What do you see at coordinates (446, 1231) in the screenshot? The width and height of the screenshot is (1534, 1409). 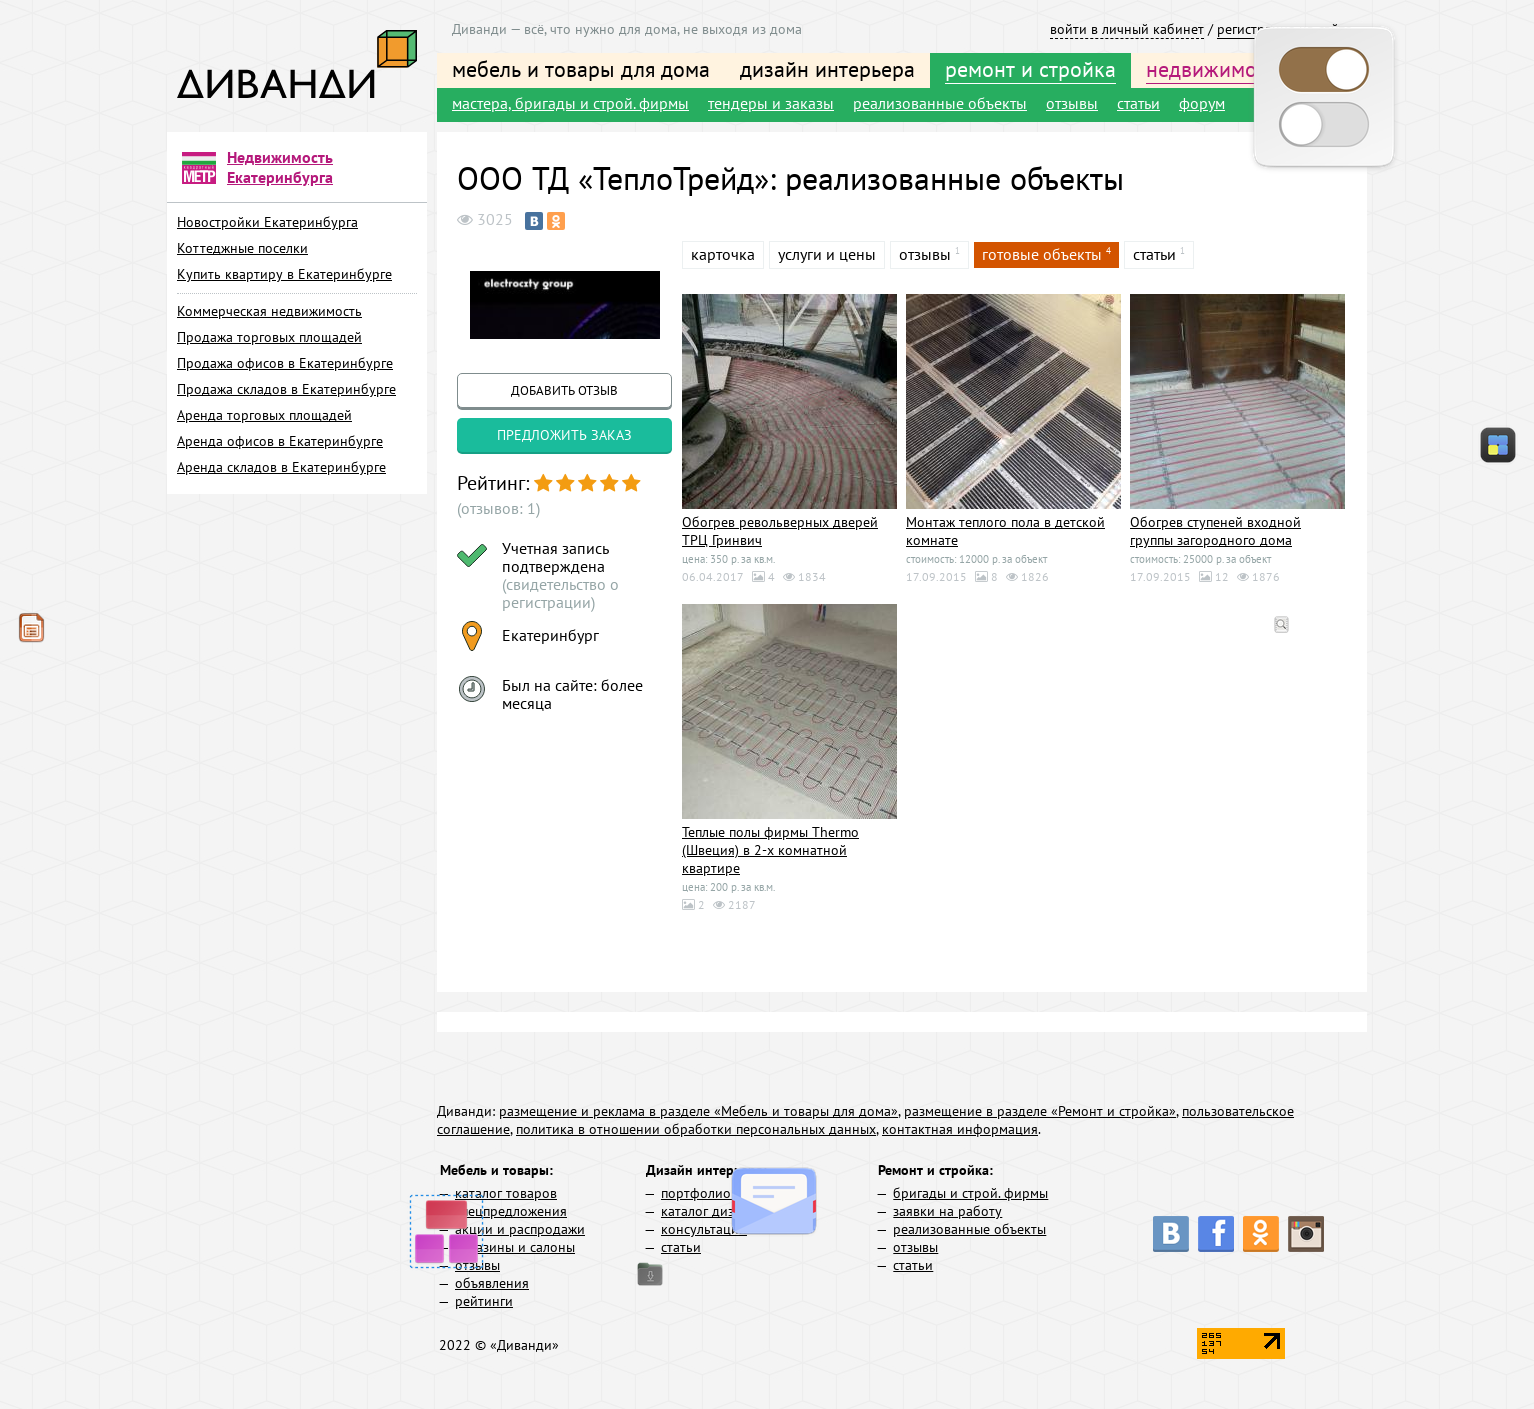 I see `select all items in the current view` at bounding box center [446, 1231].